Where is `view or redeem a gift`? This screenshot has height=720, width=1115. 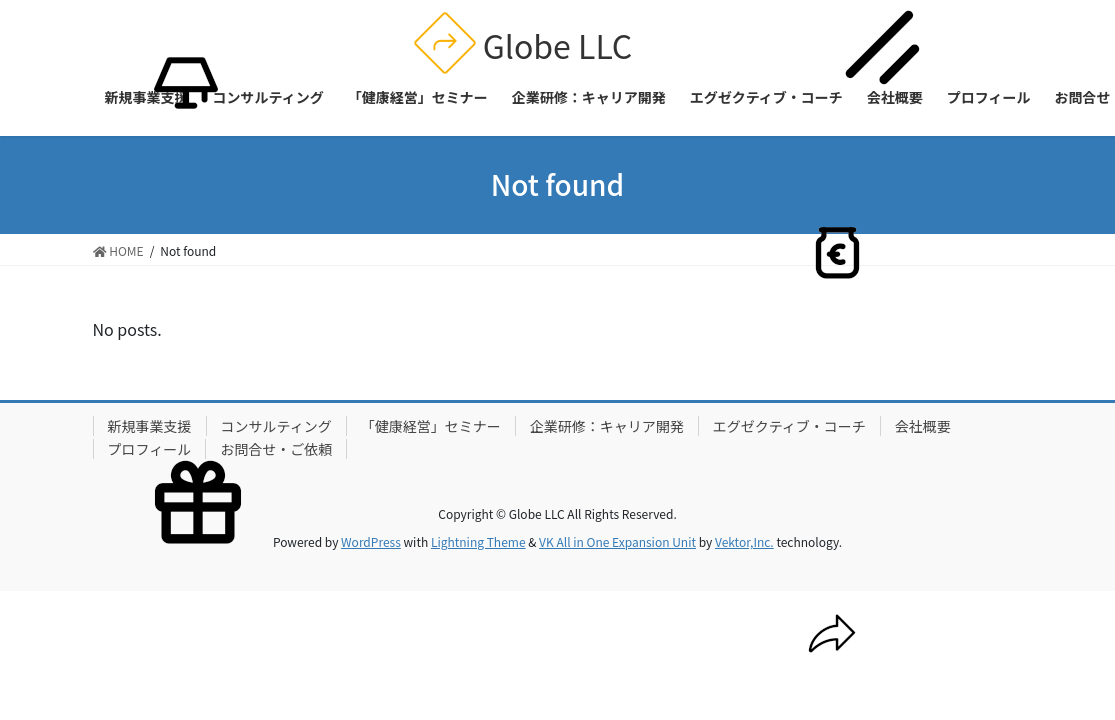
view or redeem a gift is located at coordinates (198, 507).